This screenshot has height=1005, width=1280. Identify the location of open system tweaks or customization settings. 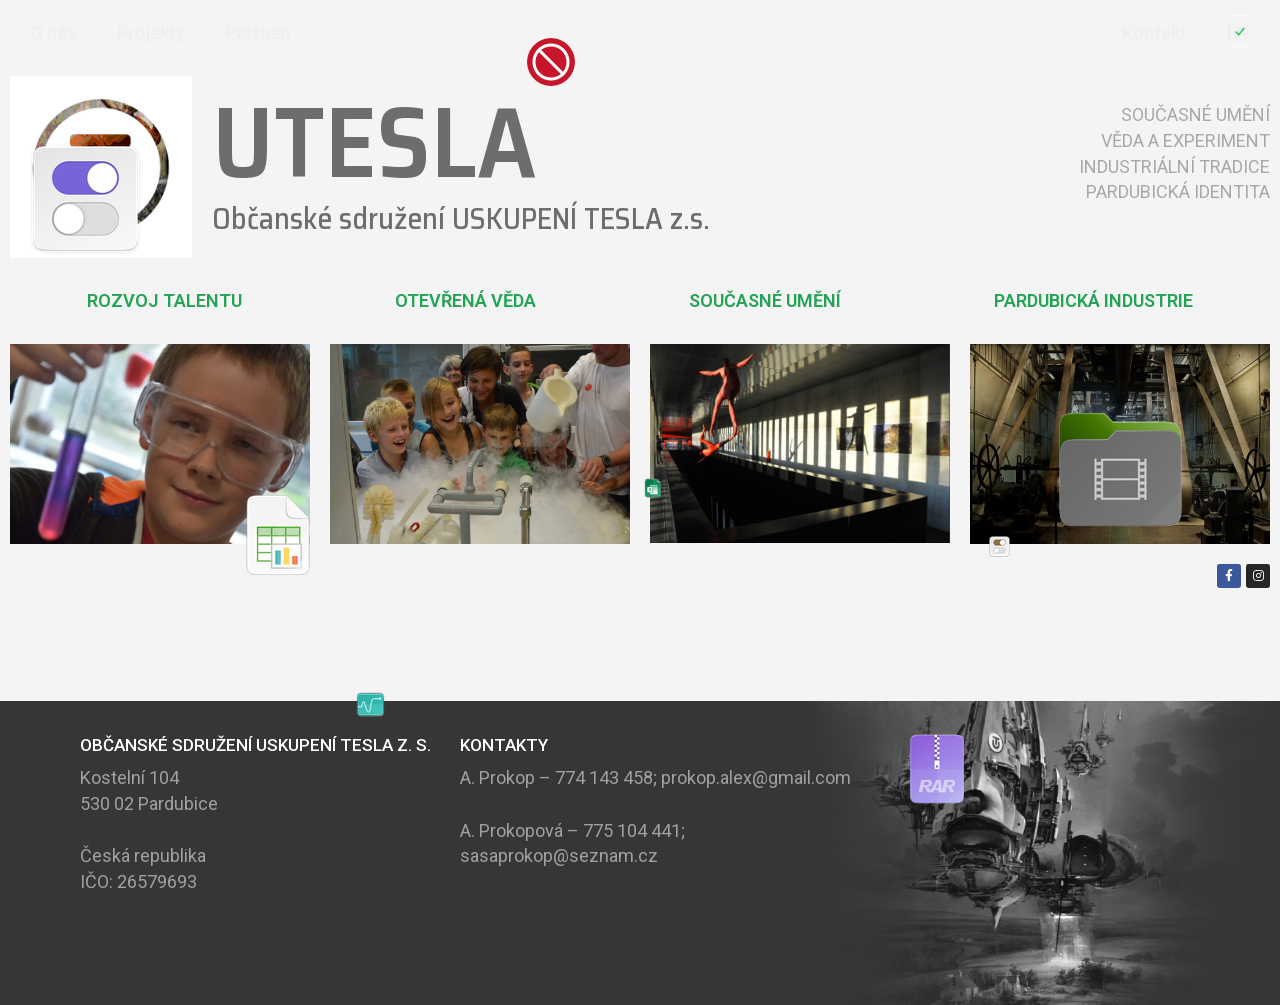
(85, 198).